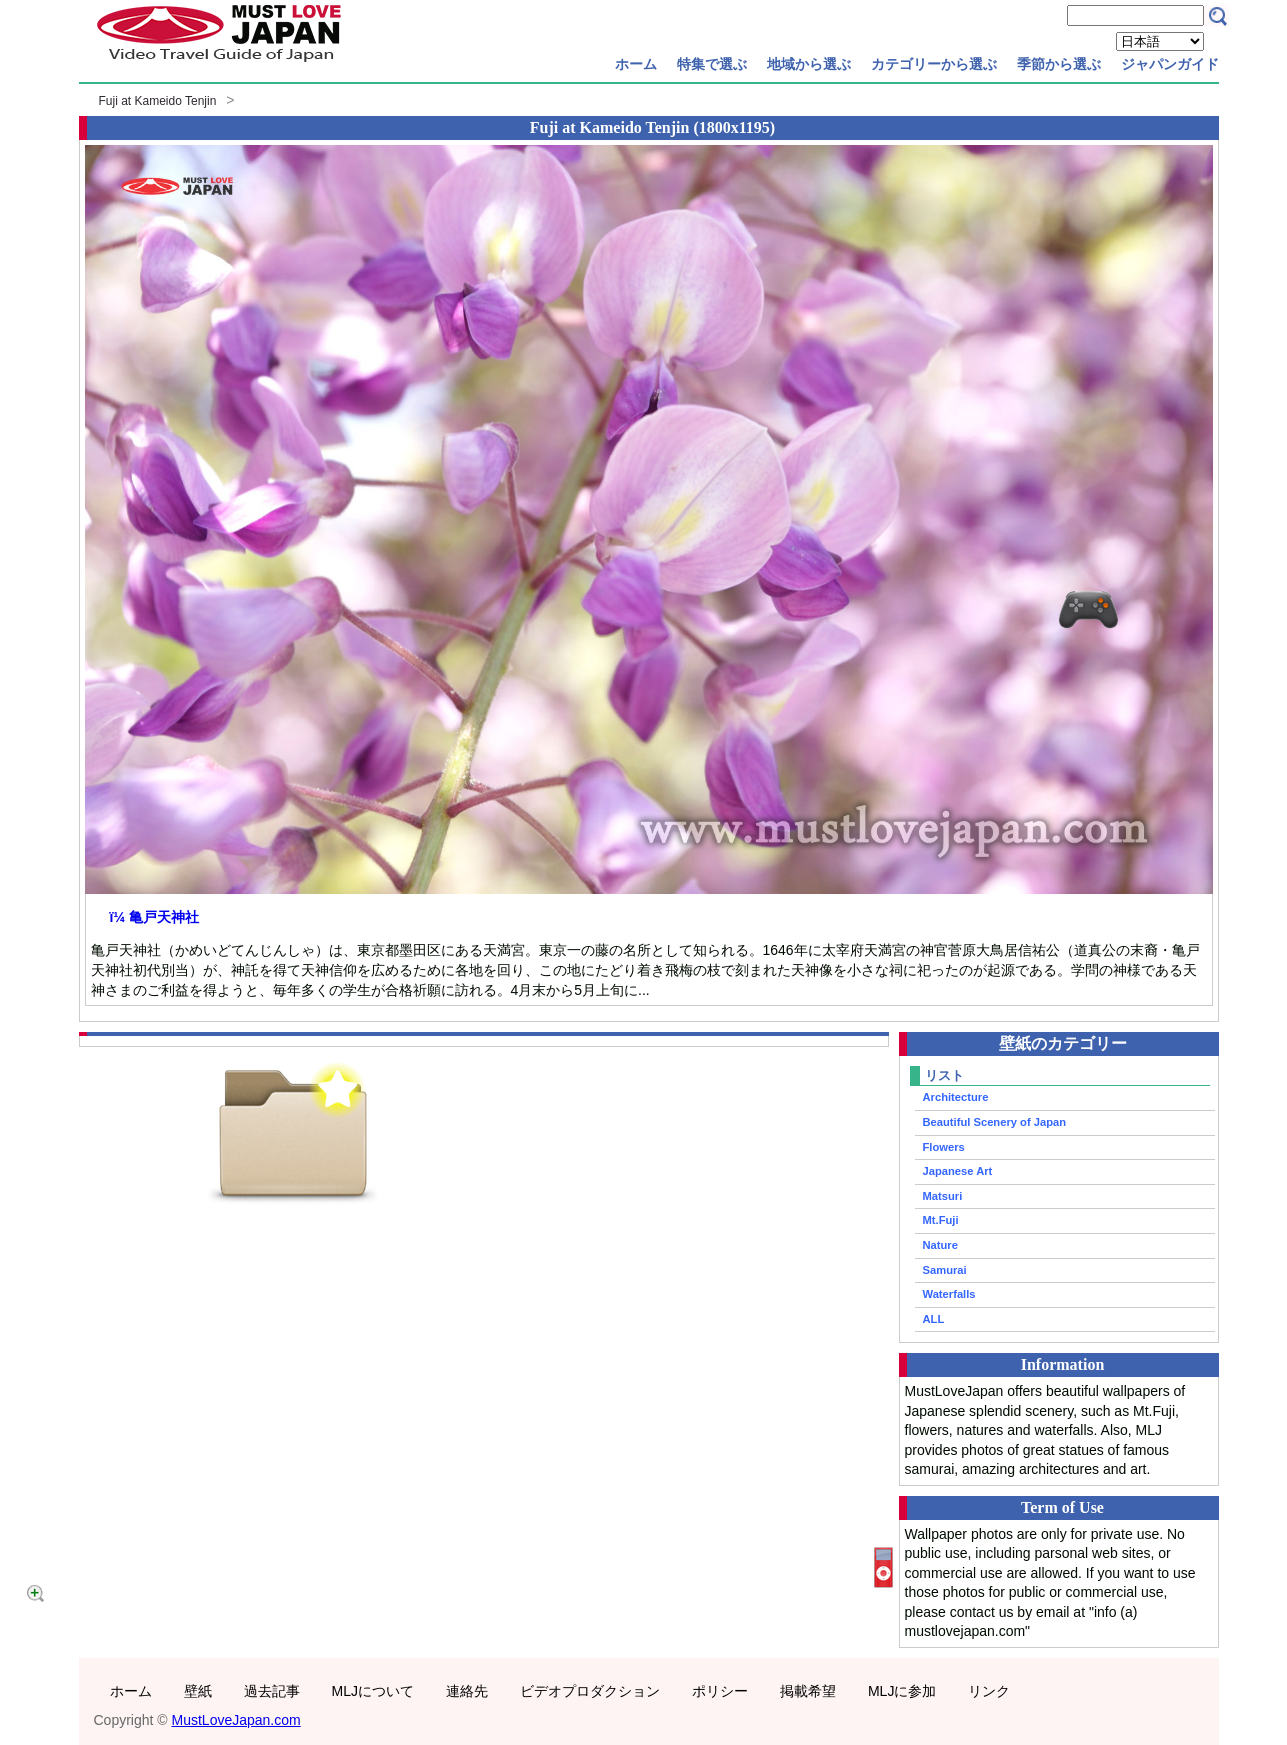 This screenshot has width=1287, height=1745. I want to click on zoom in on the current view, so click(35, 1593).